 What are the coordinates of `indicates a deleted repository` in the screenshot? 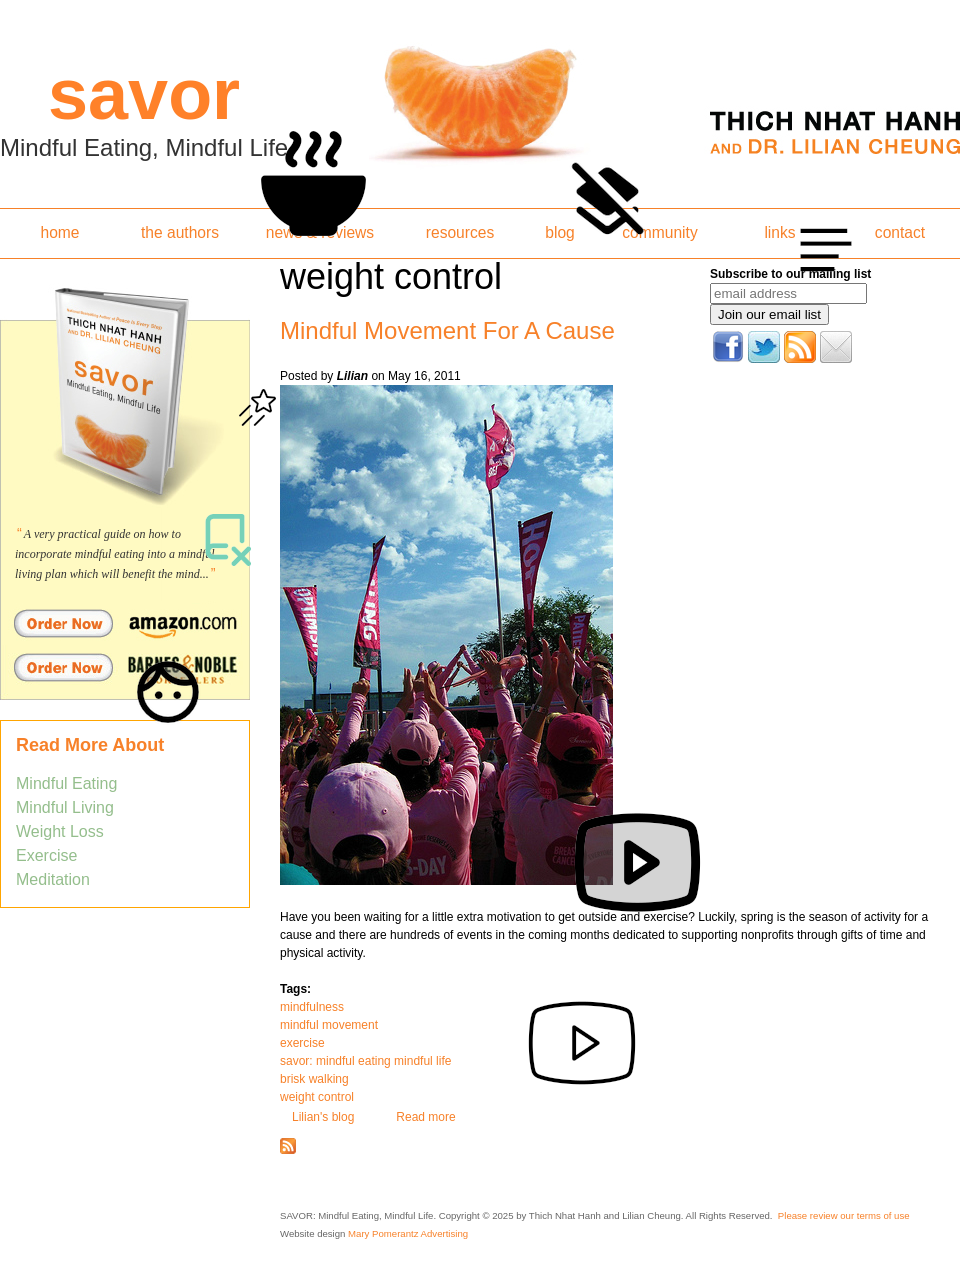 It's located at (225, 540).